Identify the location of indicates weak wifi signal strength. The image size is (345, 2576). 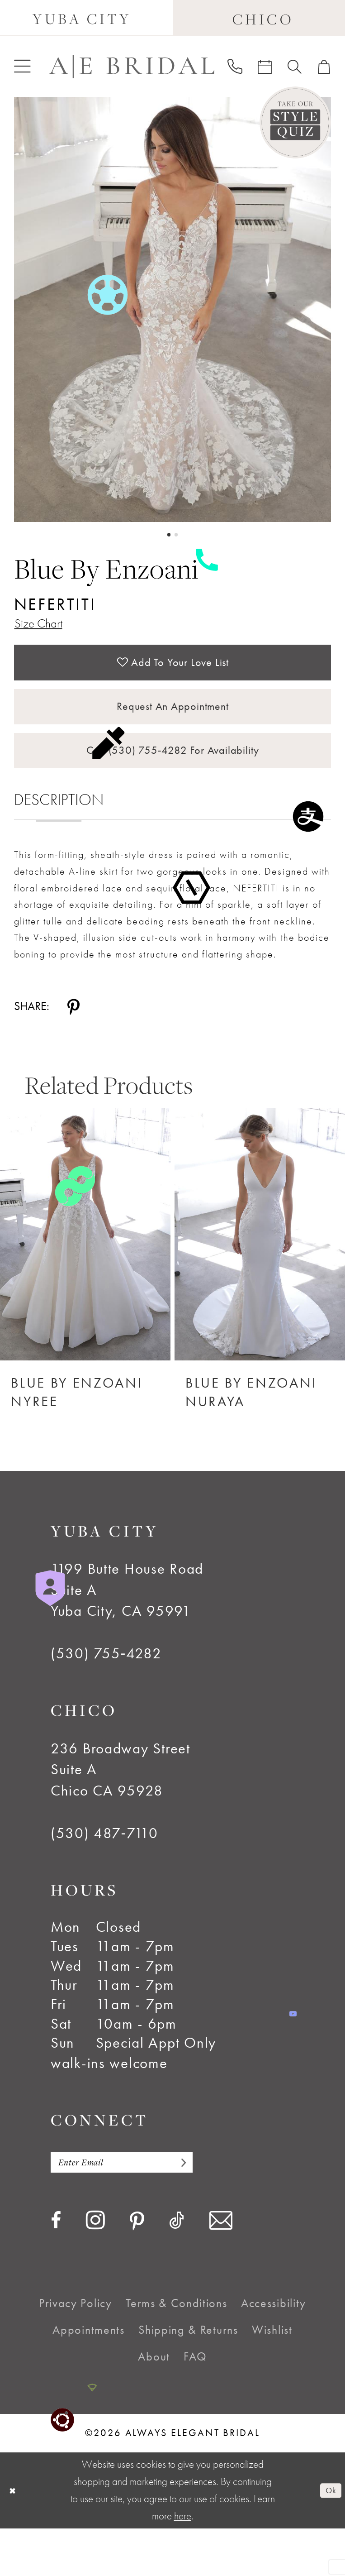
(92, 2388).